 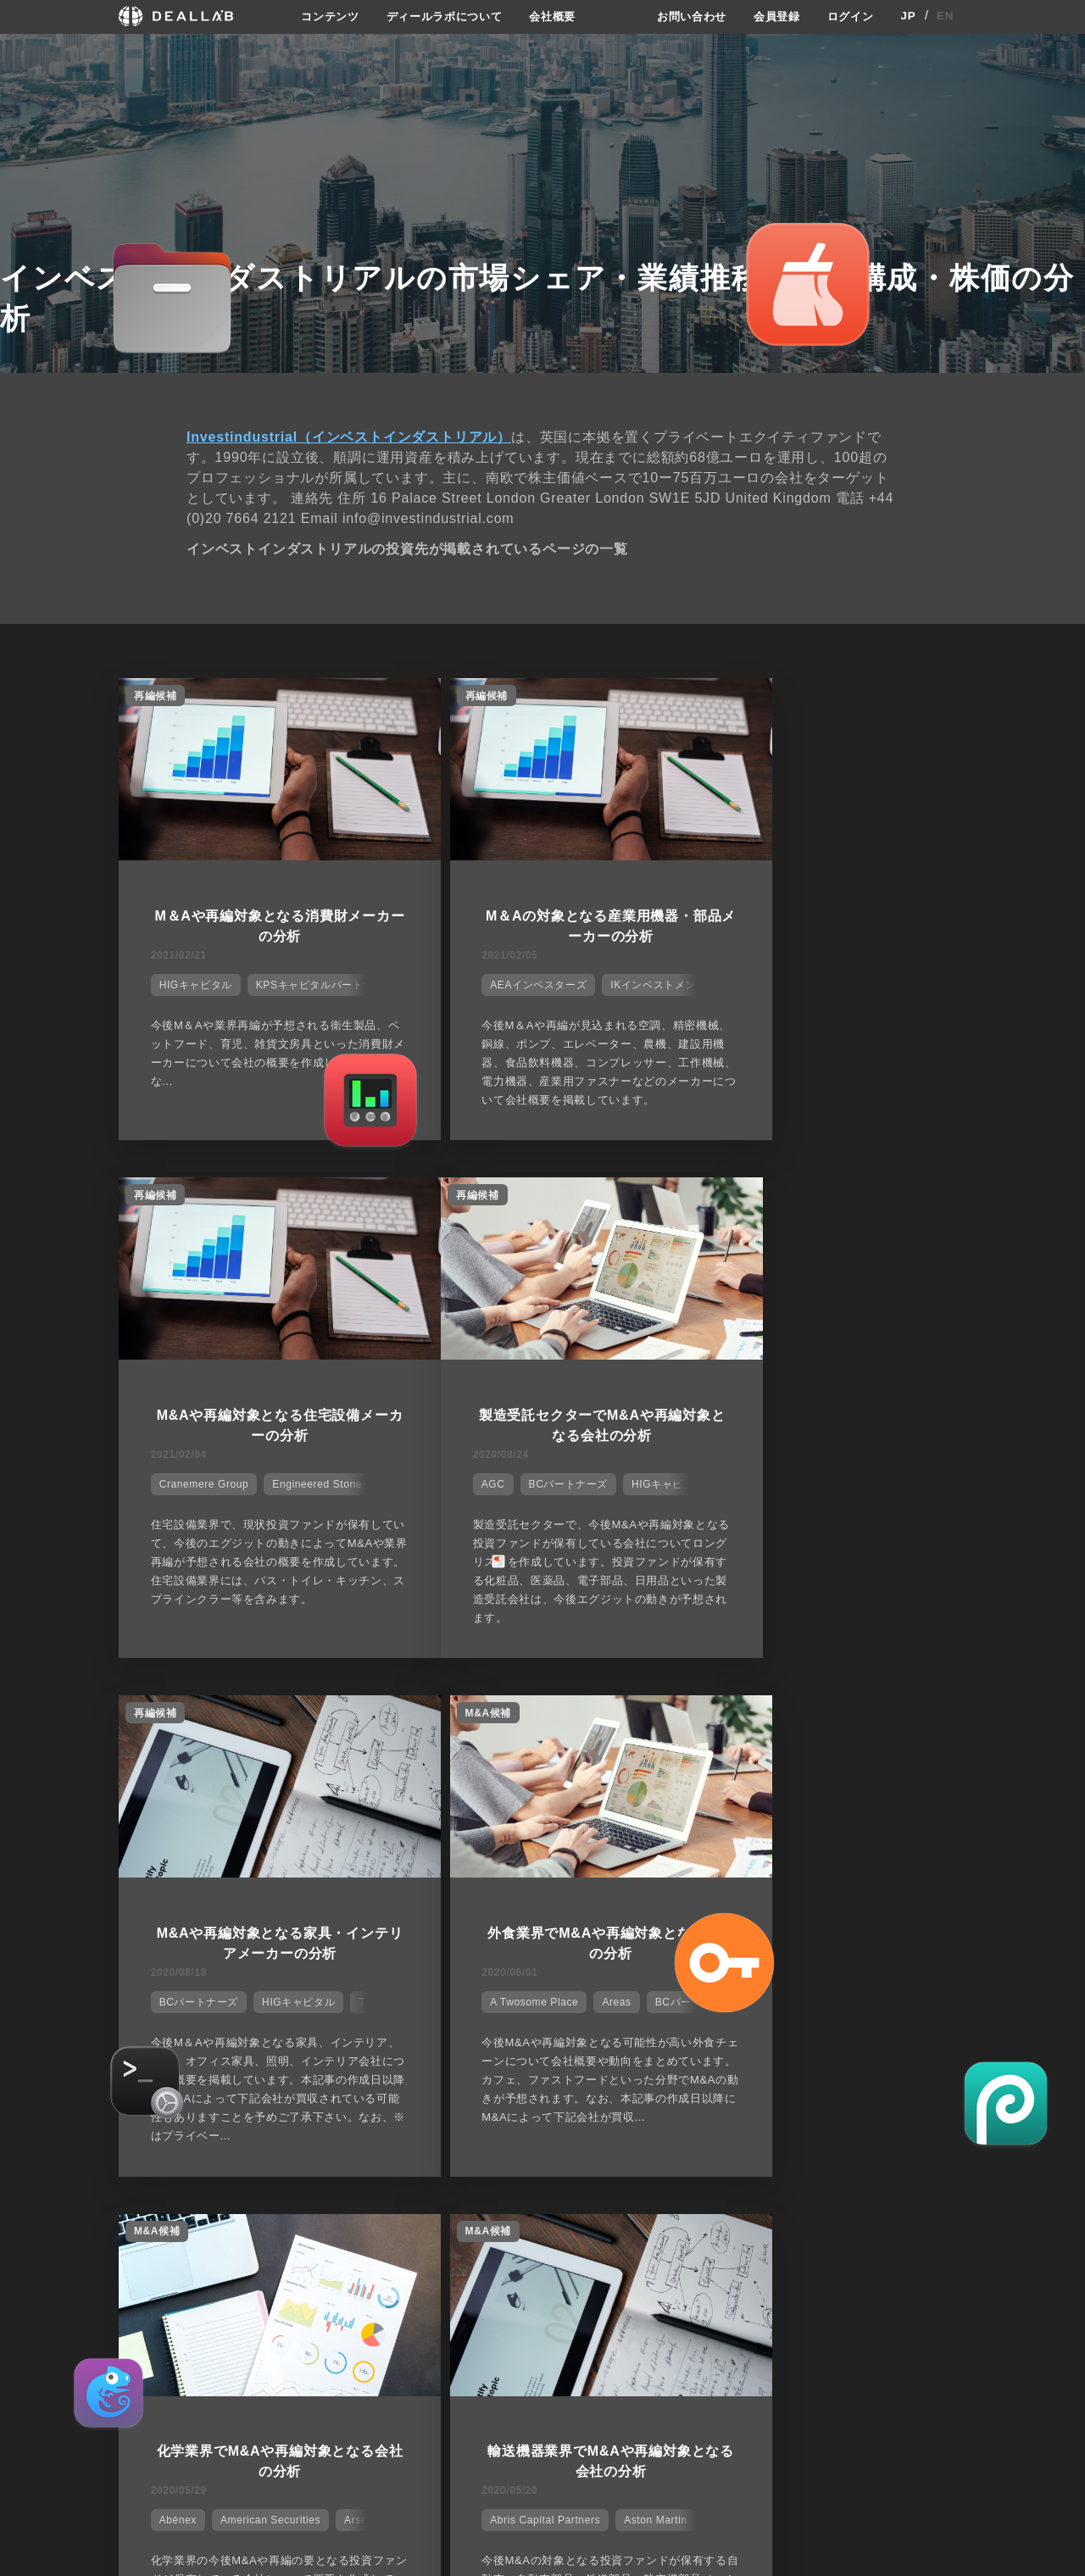 What do you see at coordinates (808, 287) in the screenshot?
I see `access privacy and storage cleanup settings` at bounding box center [808, 287].